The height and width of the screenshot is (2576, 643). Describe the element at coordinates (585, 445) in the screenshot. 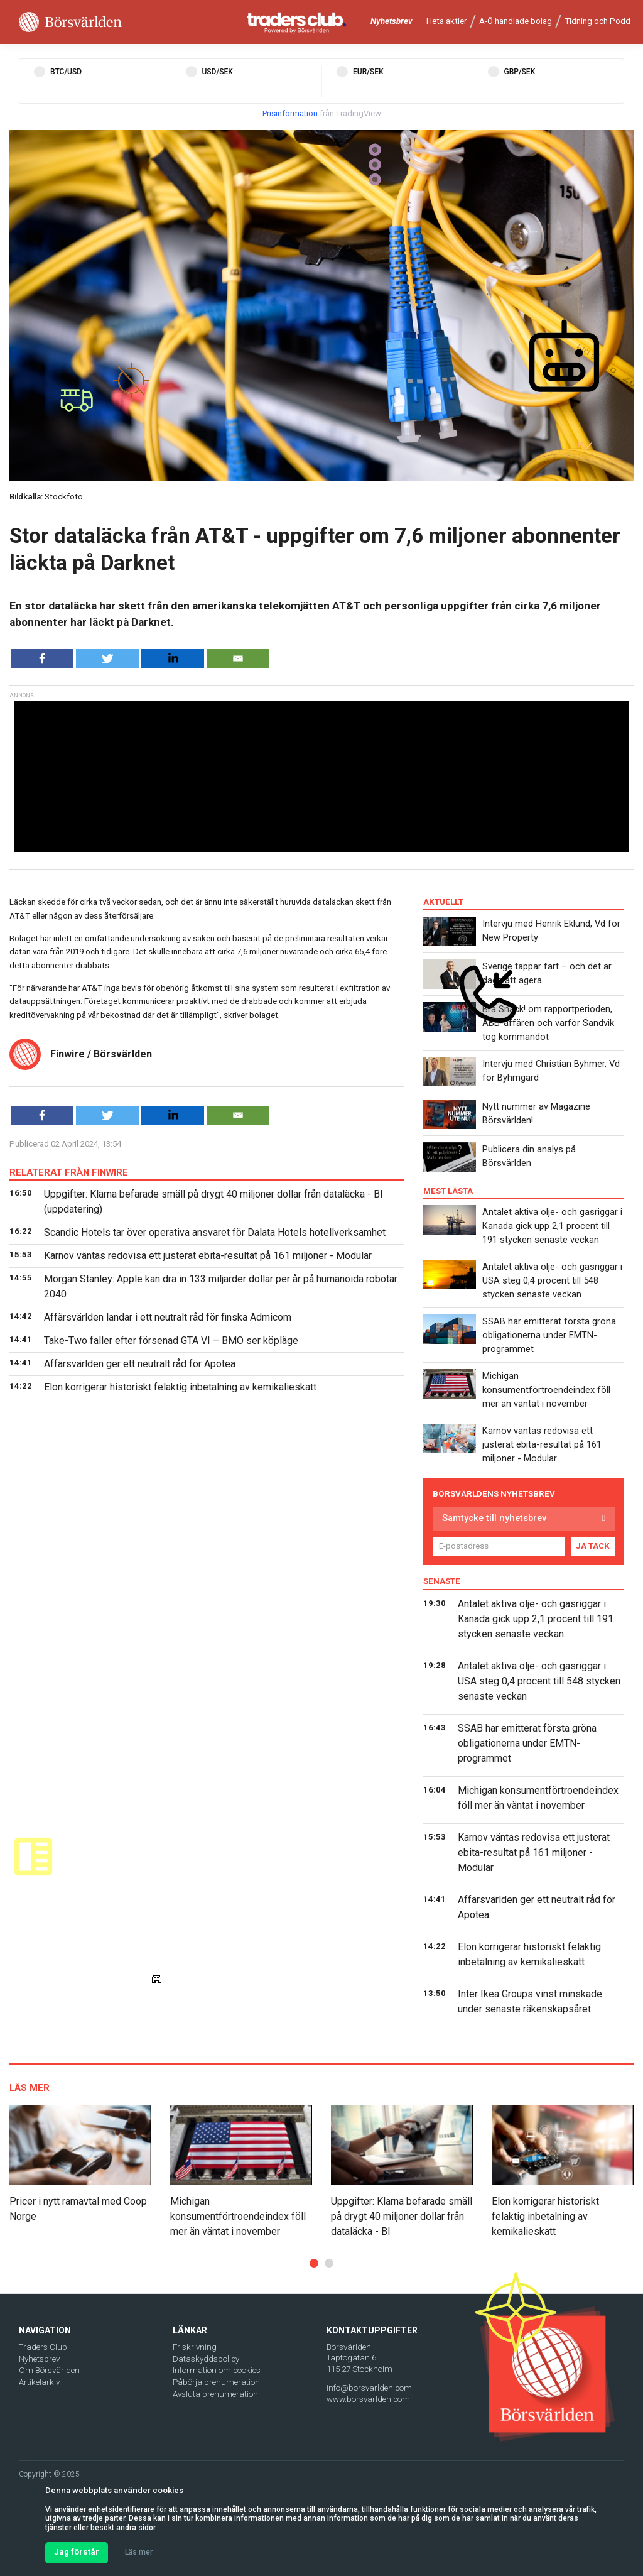

I see `go back or return to previous step` at that location.